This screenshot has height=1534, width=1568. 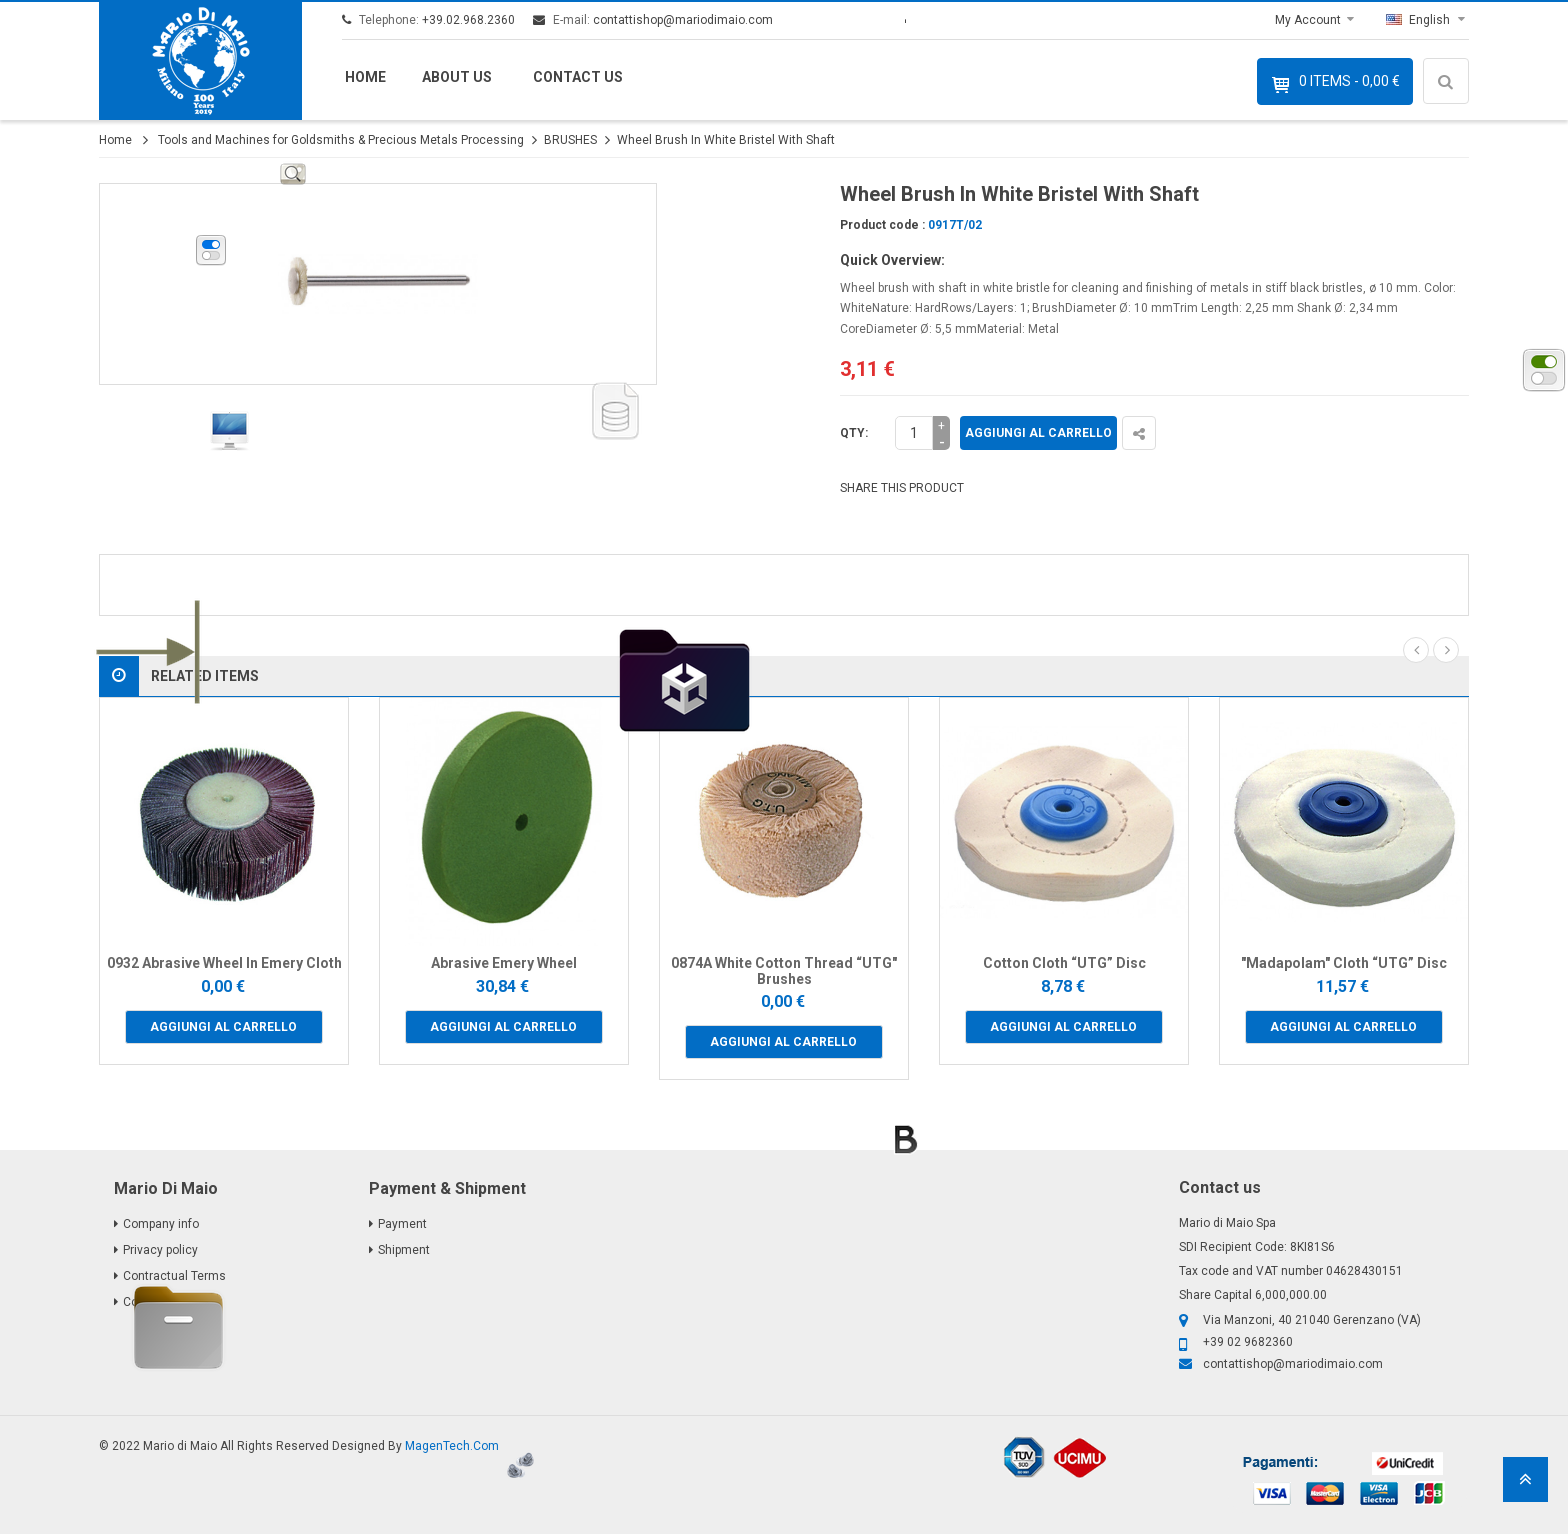 What do you see at coordinates (178, 1327) in the screenshot?
I see `open file manager application` at bounding box center [178, 1327].